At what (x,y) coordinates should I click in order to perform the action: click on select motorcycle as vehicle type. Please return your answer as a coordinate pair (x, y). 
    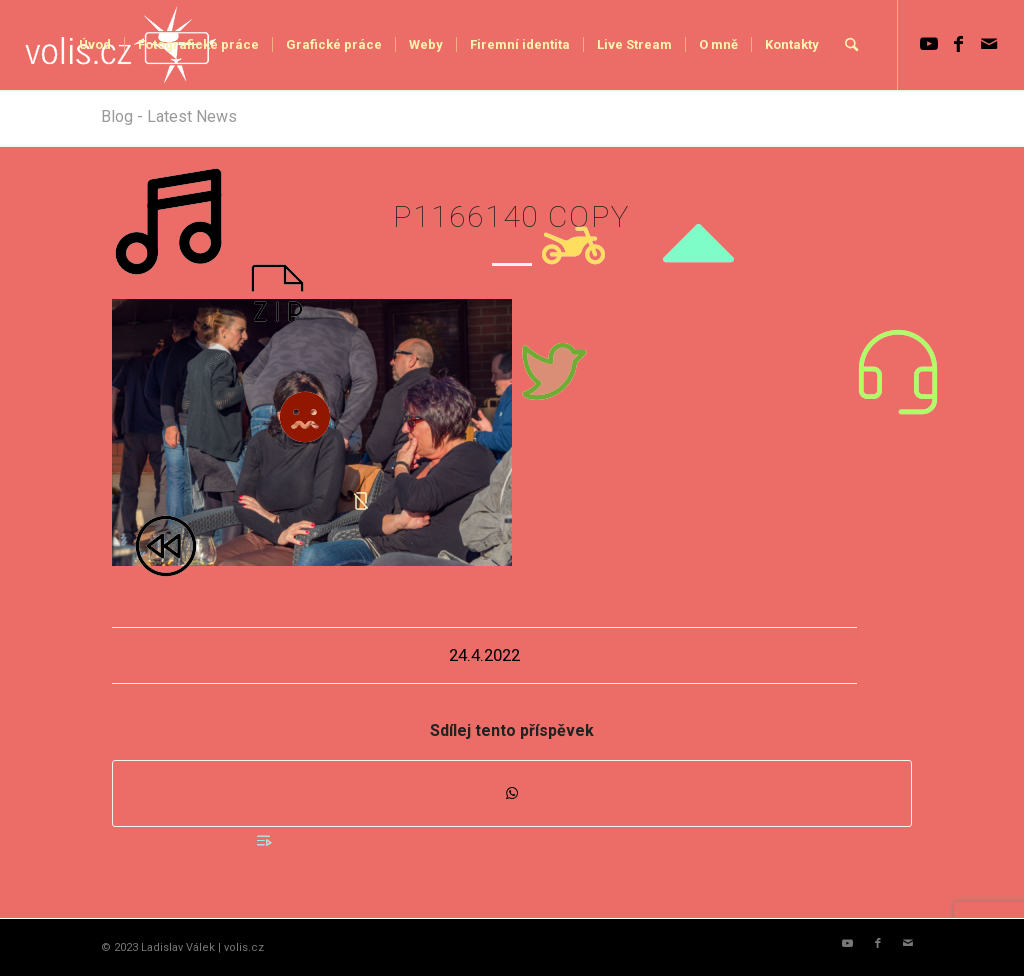
    Looking at the image, I should click on (573, 246).